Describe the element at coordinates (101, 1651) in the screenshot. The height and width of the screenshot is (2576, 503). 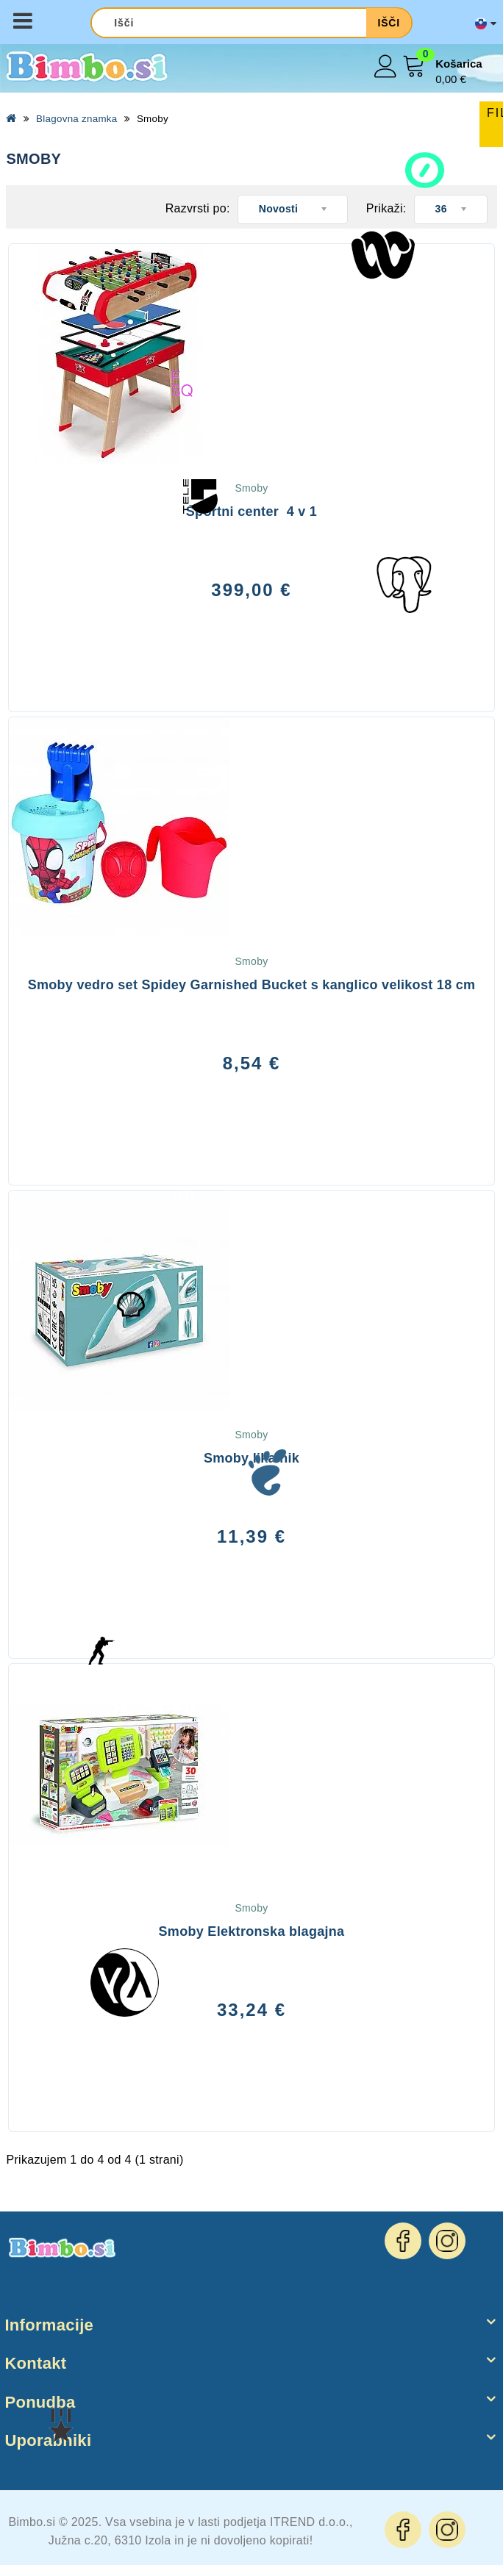
I see `launch counter-strike game` at that location.